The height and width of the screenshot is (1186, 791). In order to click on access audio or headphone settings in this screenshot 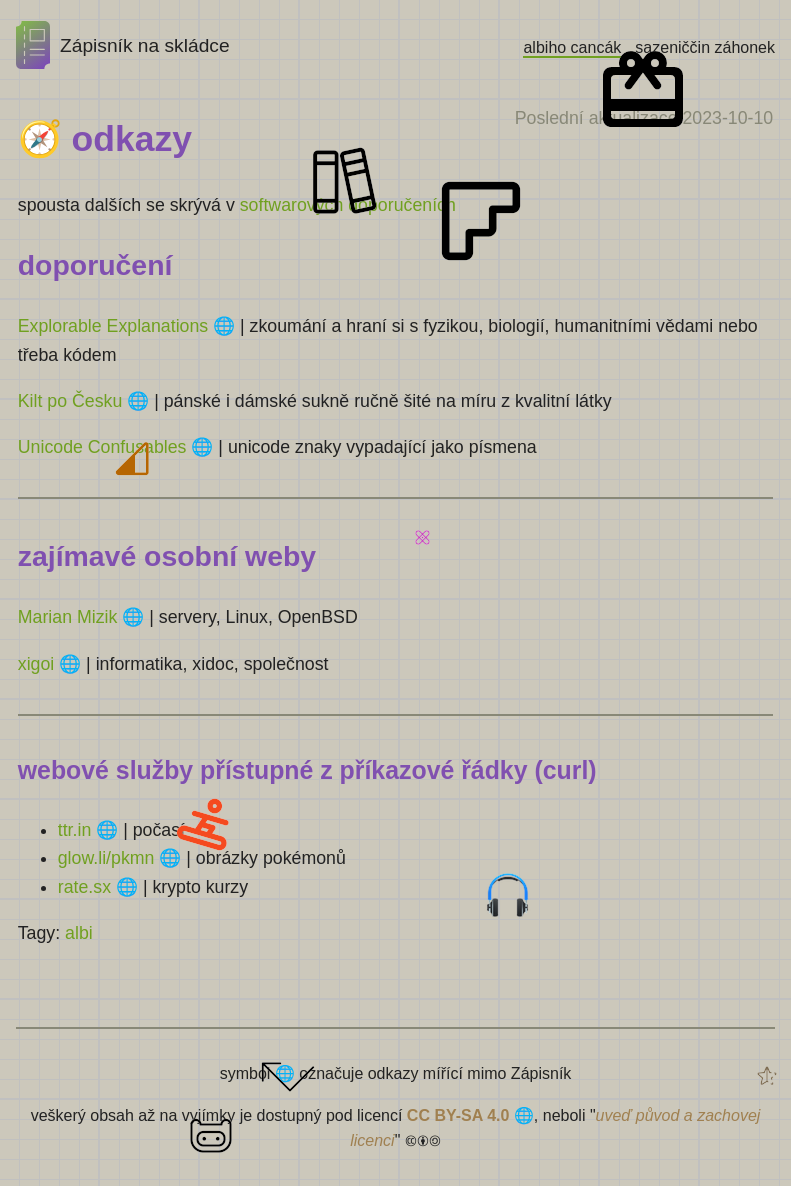, I will do `click(507, 897)`.